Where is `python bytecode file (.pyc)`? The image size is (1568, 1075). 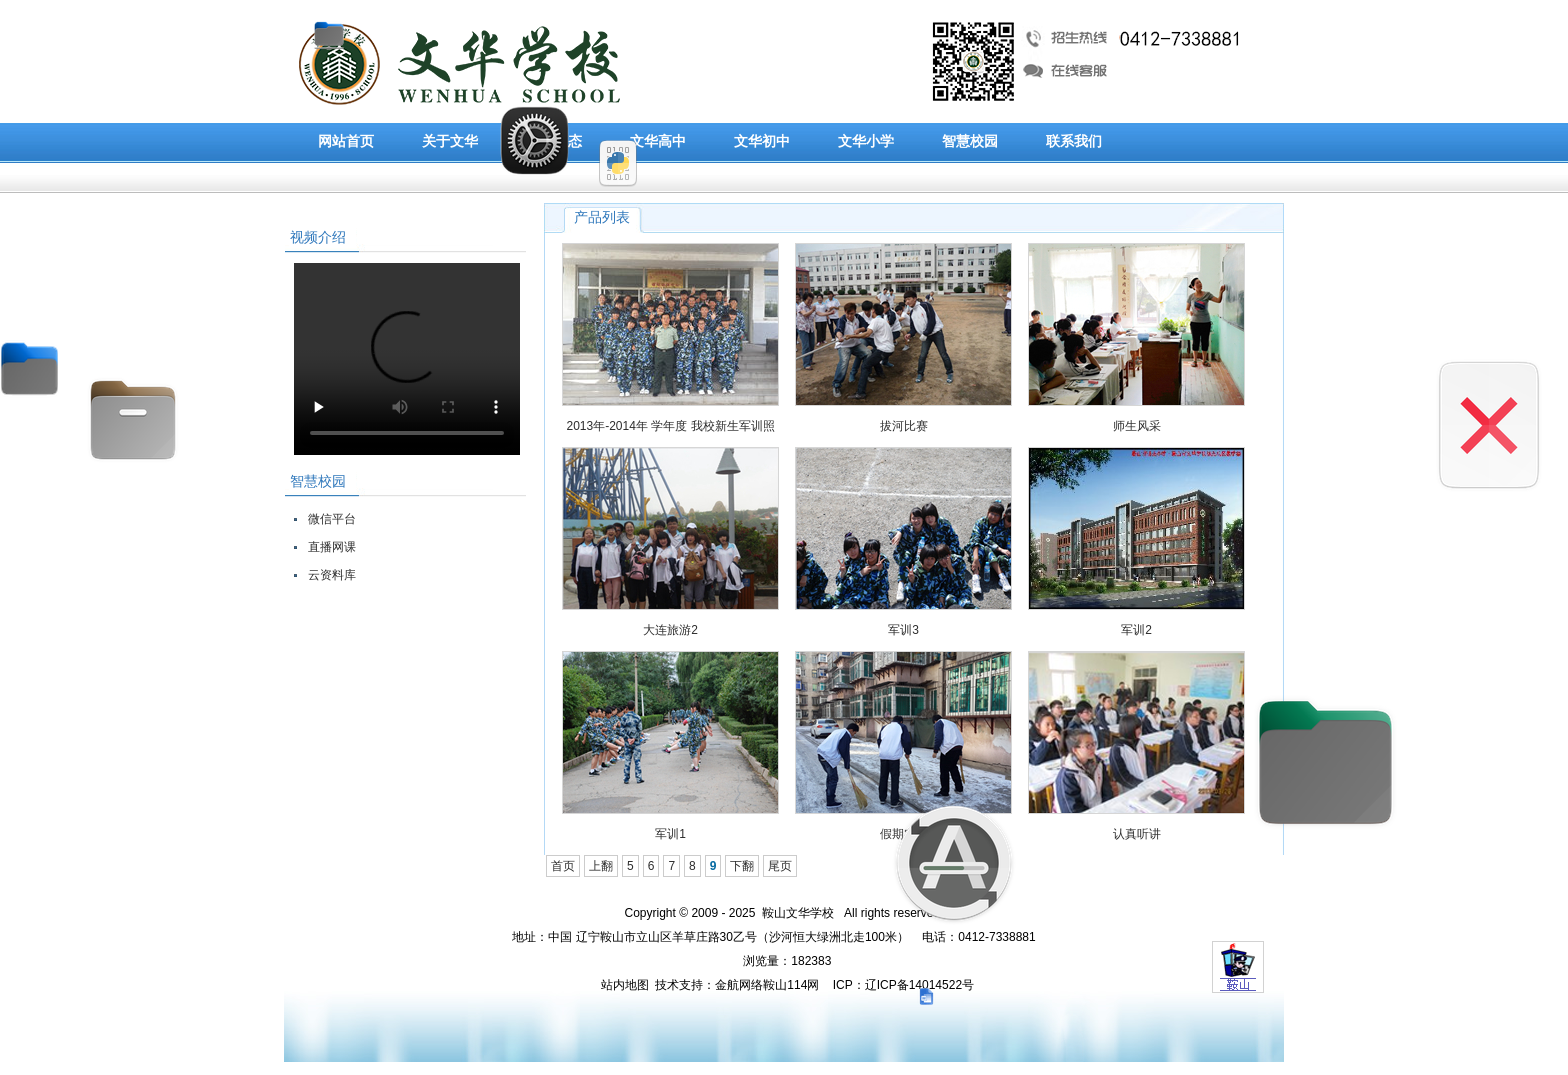
python bytecode file (.pyc) is located at coordinates (618, 163).